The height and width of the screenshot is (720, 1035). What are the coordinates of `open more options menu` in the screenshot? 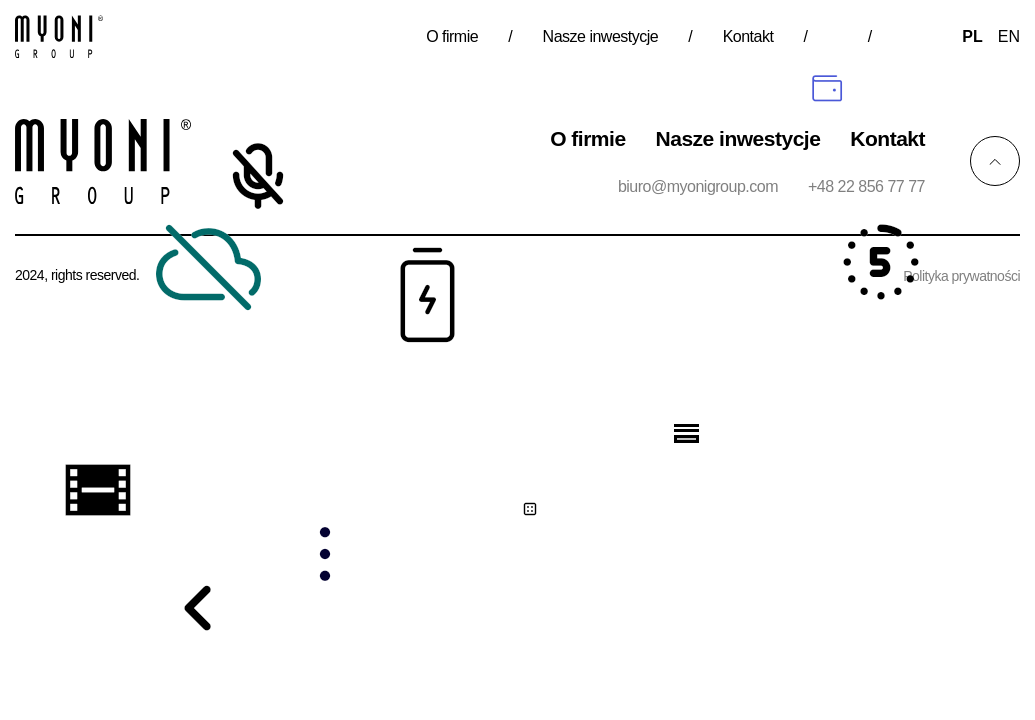 It's located at (325, 554).